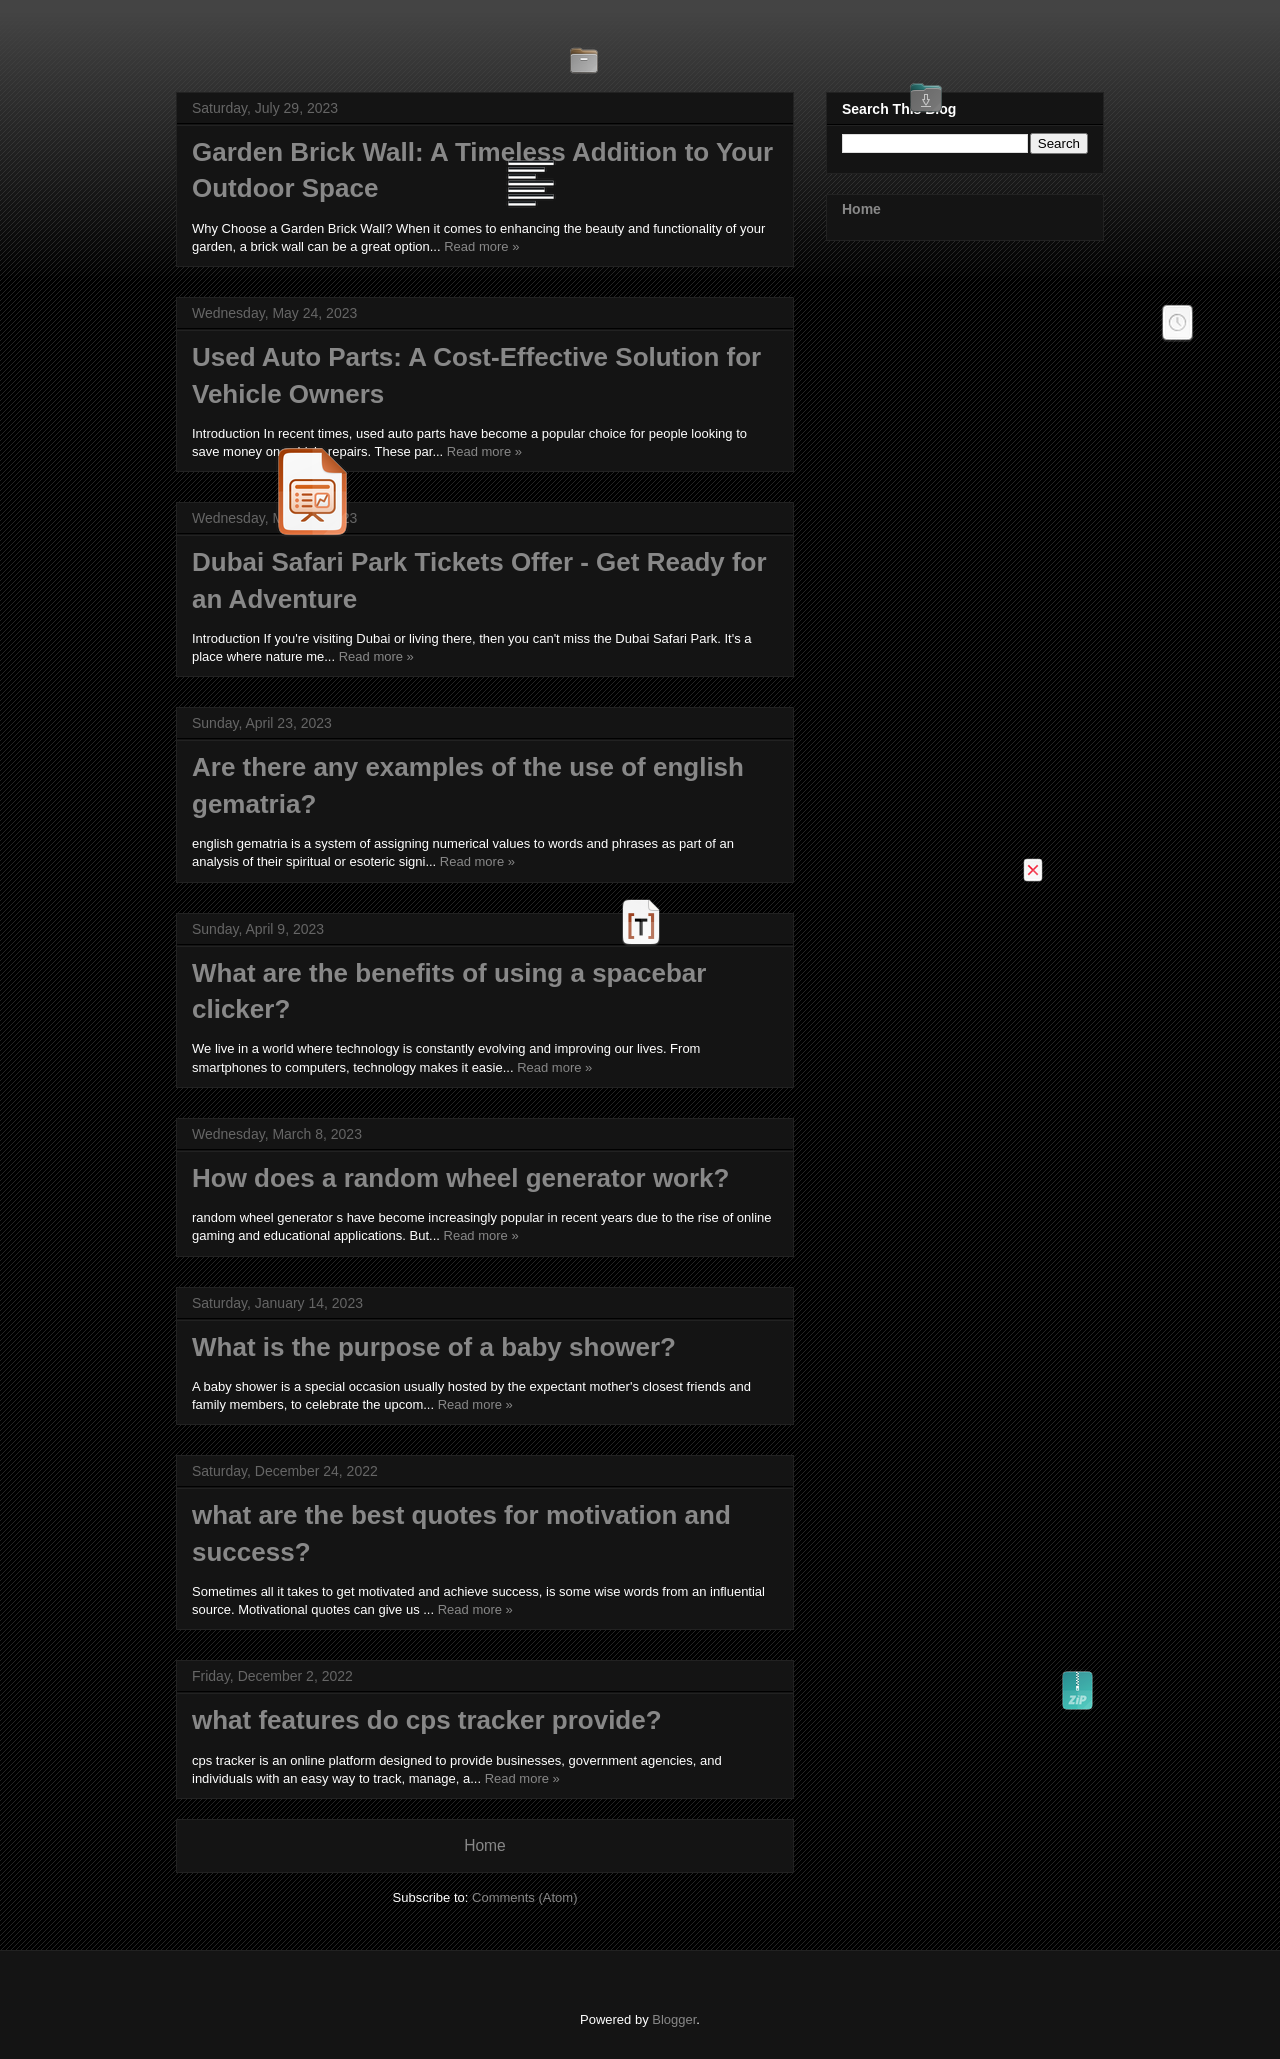 Image resolution: width=1280 pixels, height=2059 pixels. What do you see at coordinates (584, 60) in the screenshot?
I see `open the file manager application` at bounding box center [584, 60].